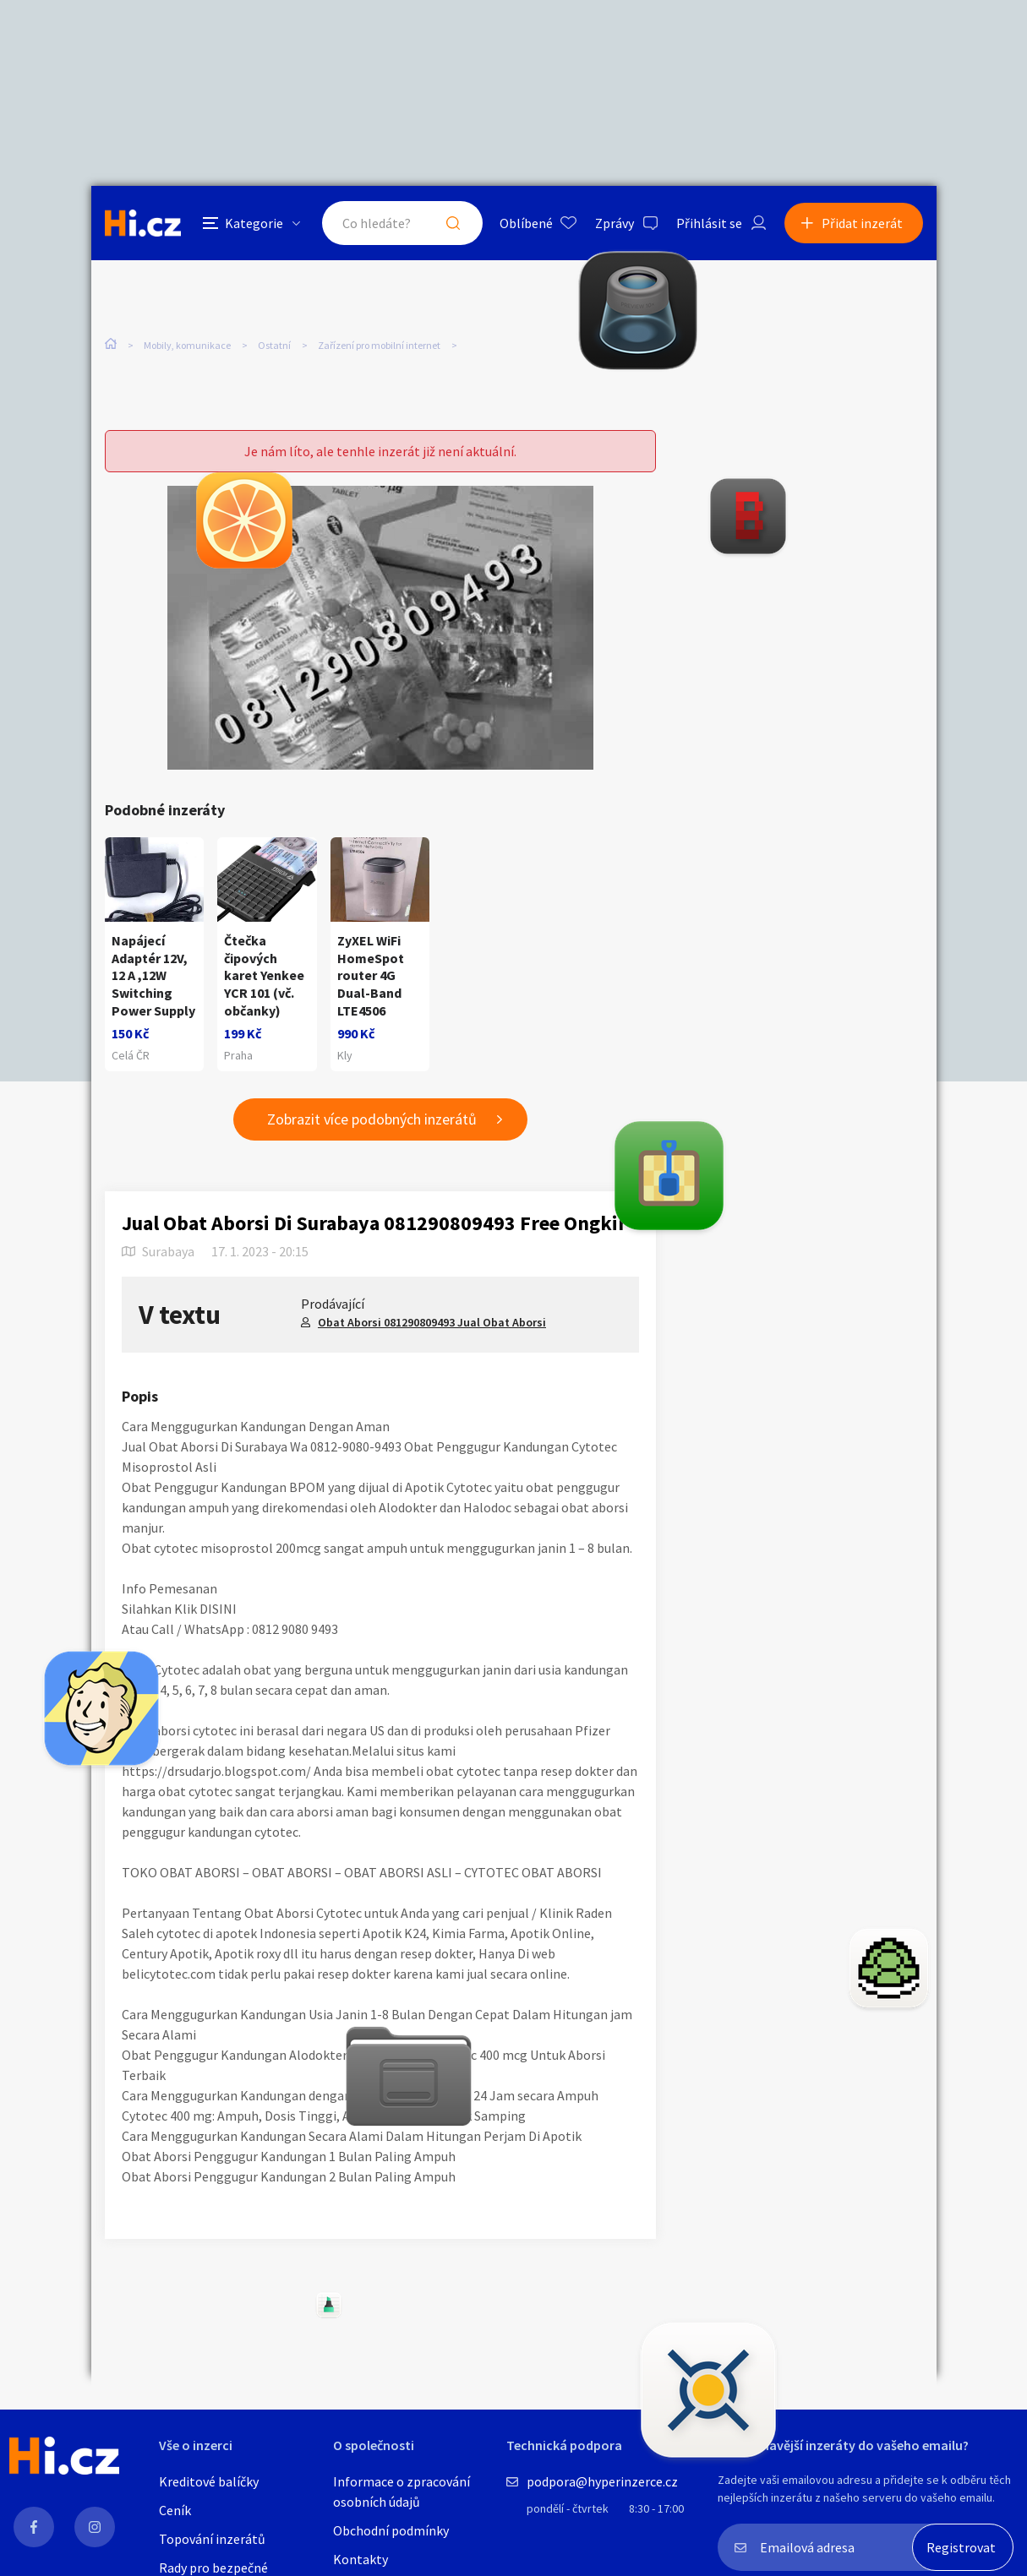 This screenshot has width=1027, height=2576. I want to click on launch Fallout 4 game, so click(101, 1708).